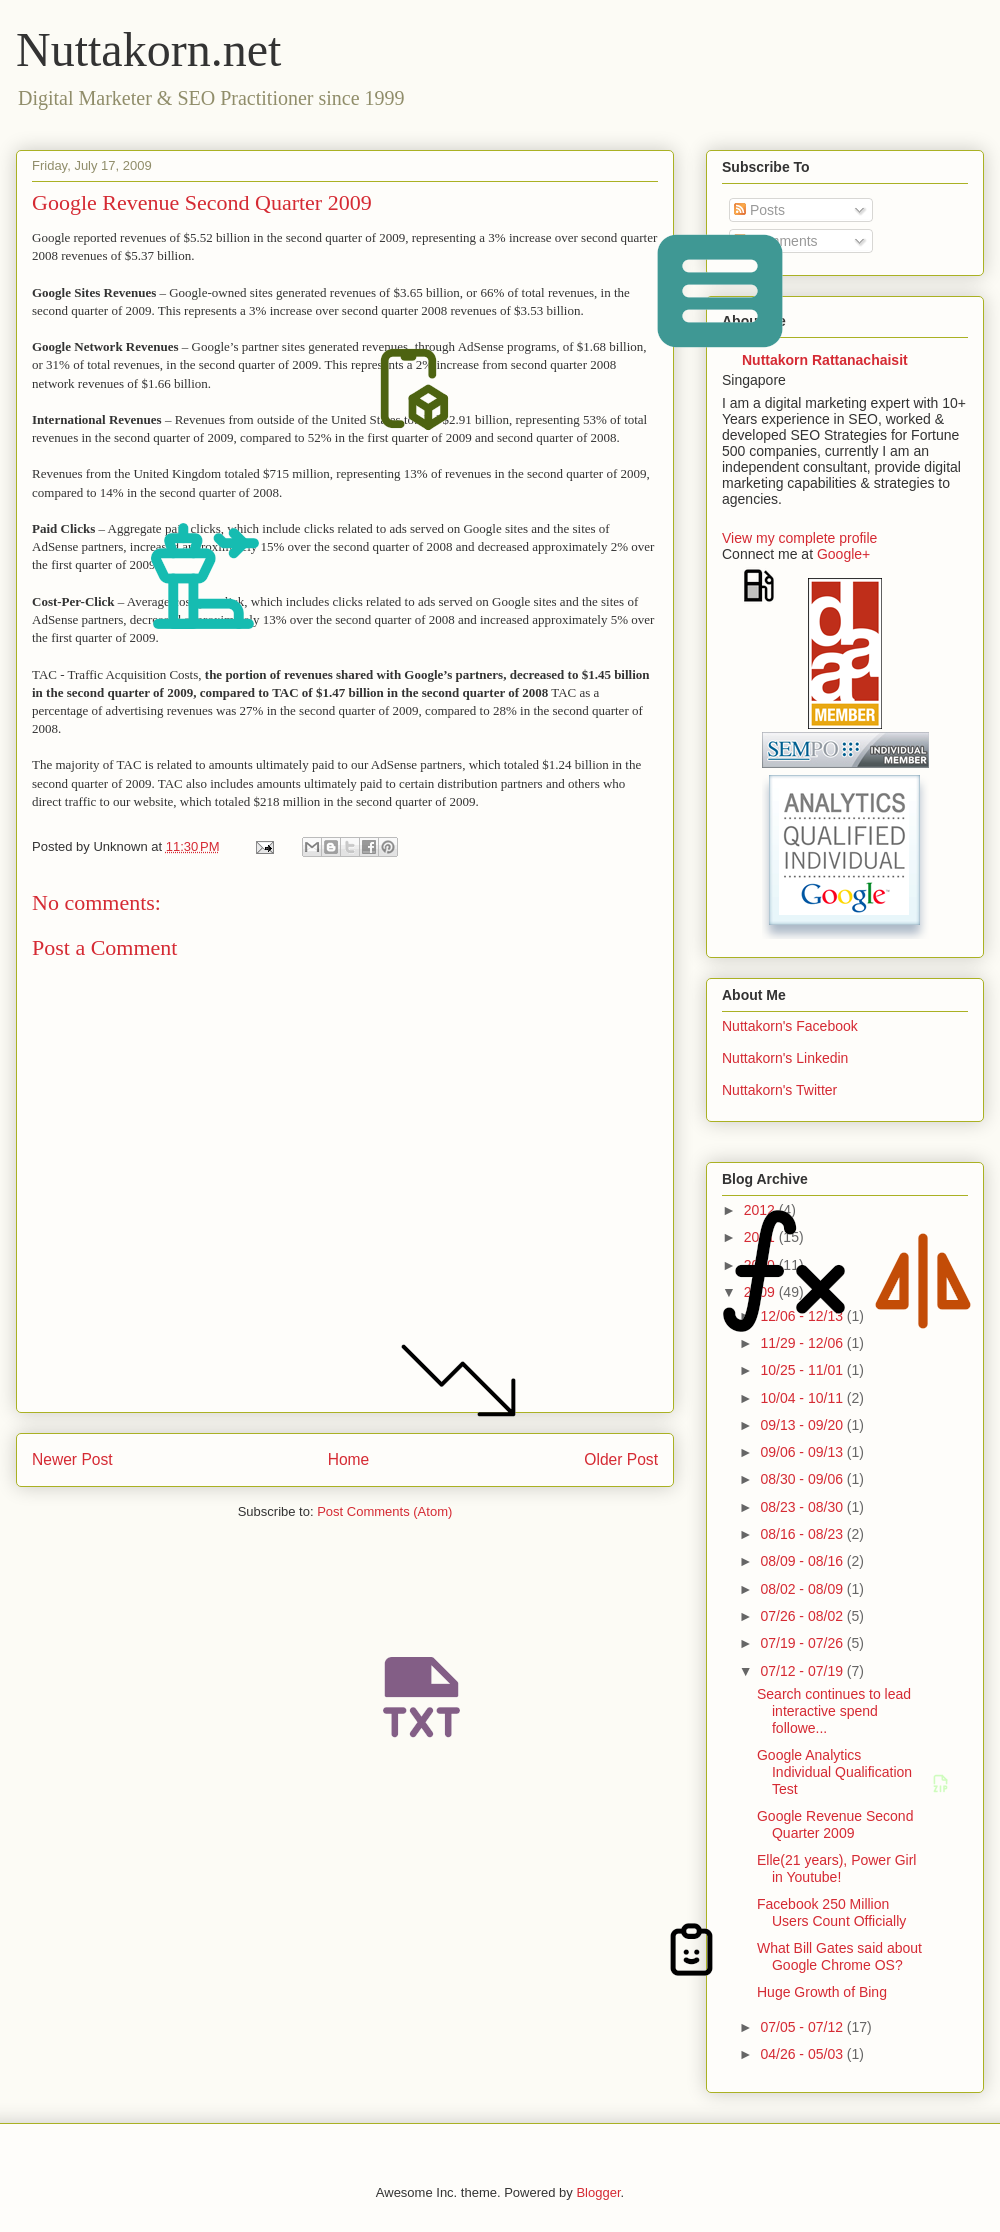 This screenshot has height=2232, width=1000. What do you see at coordinates (691, 1949) in the screenshot?
I see `view feedback or satisfaction survey` at bounding box center [691, 1949].